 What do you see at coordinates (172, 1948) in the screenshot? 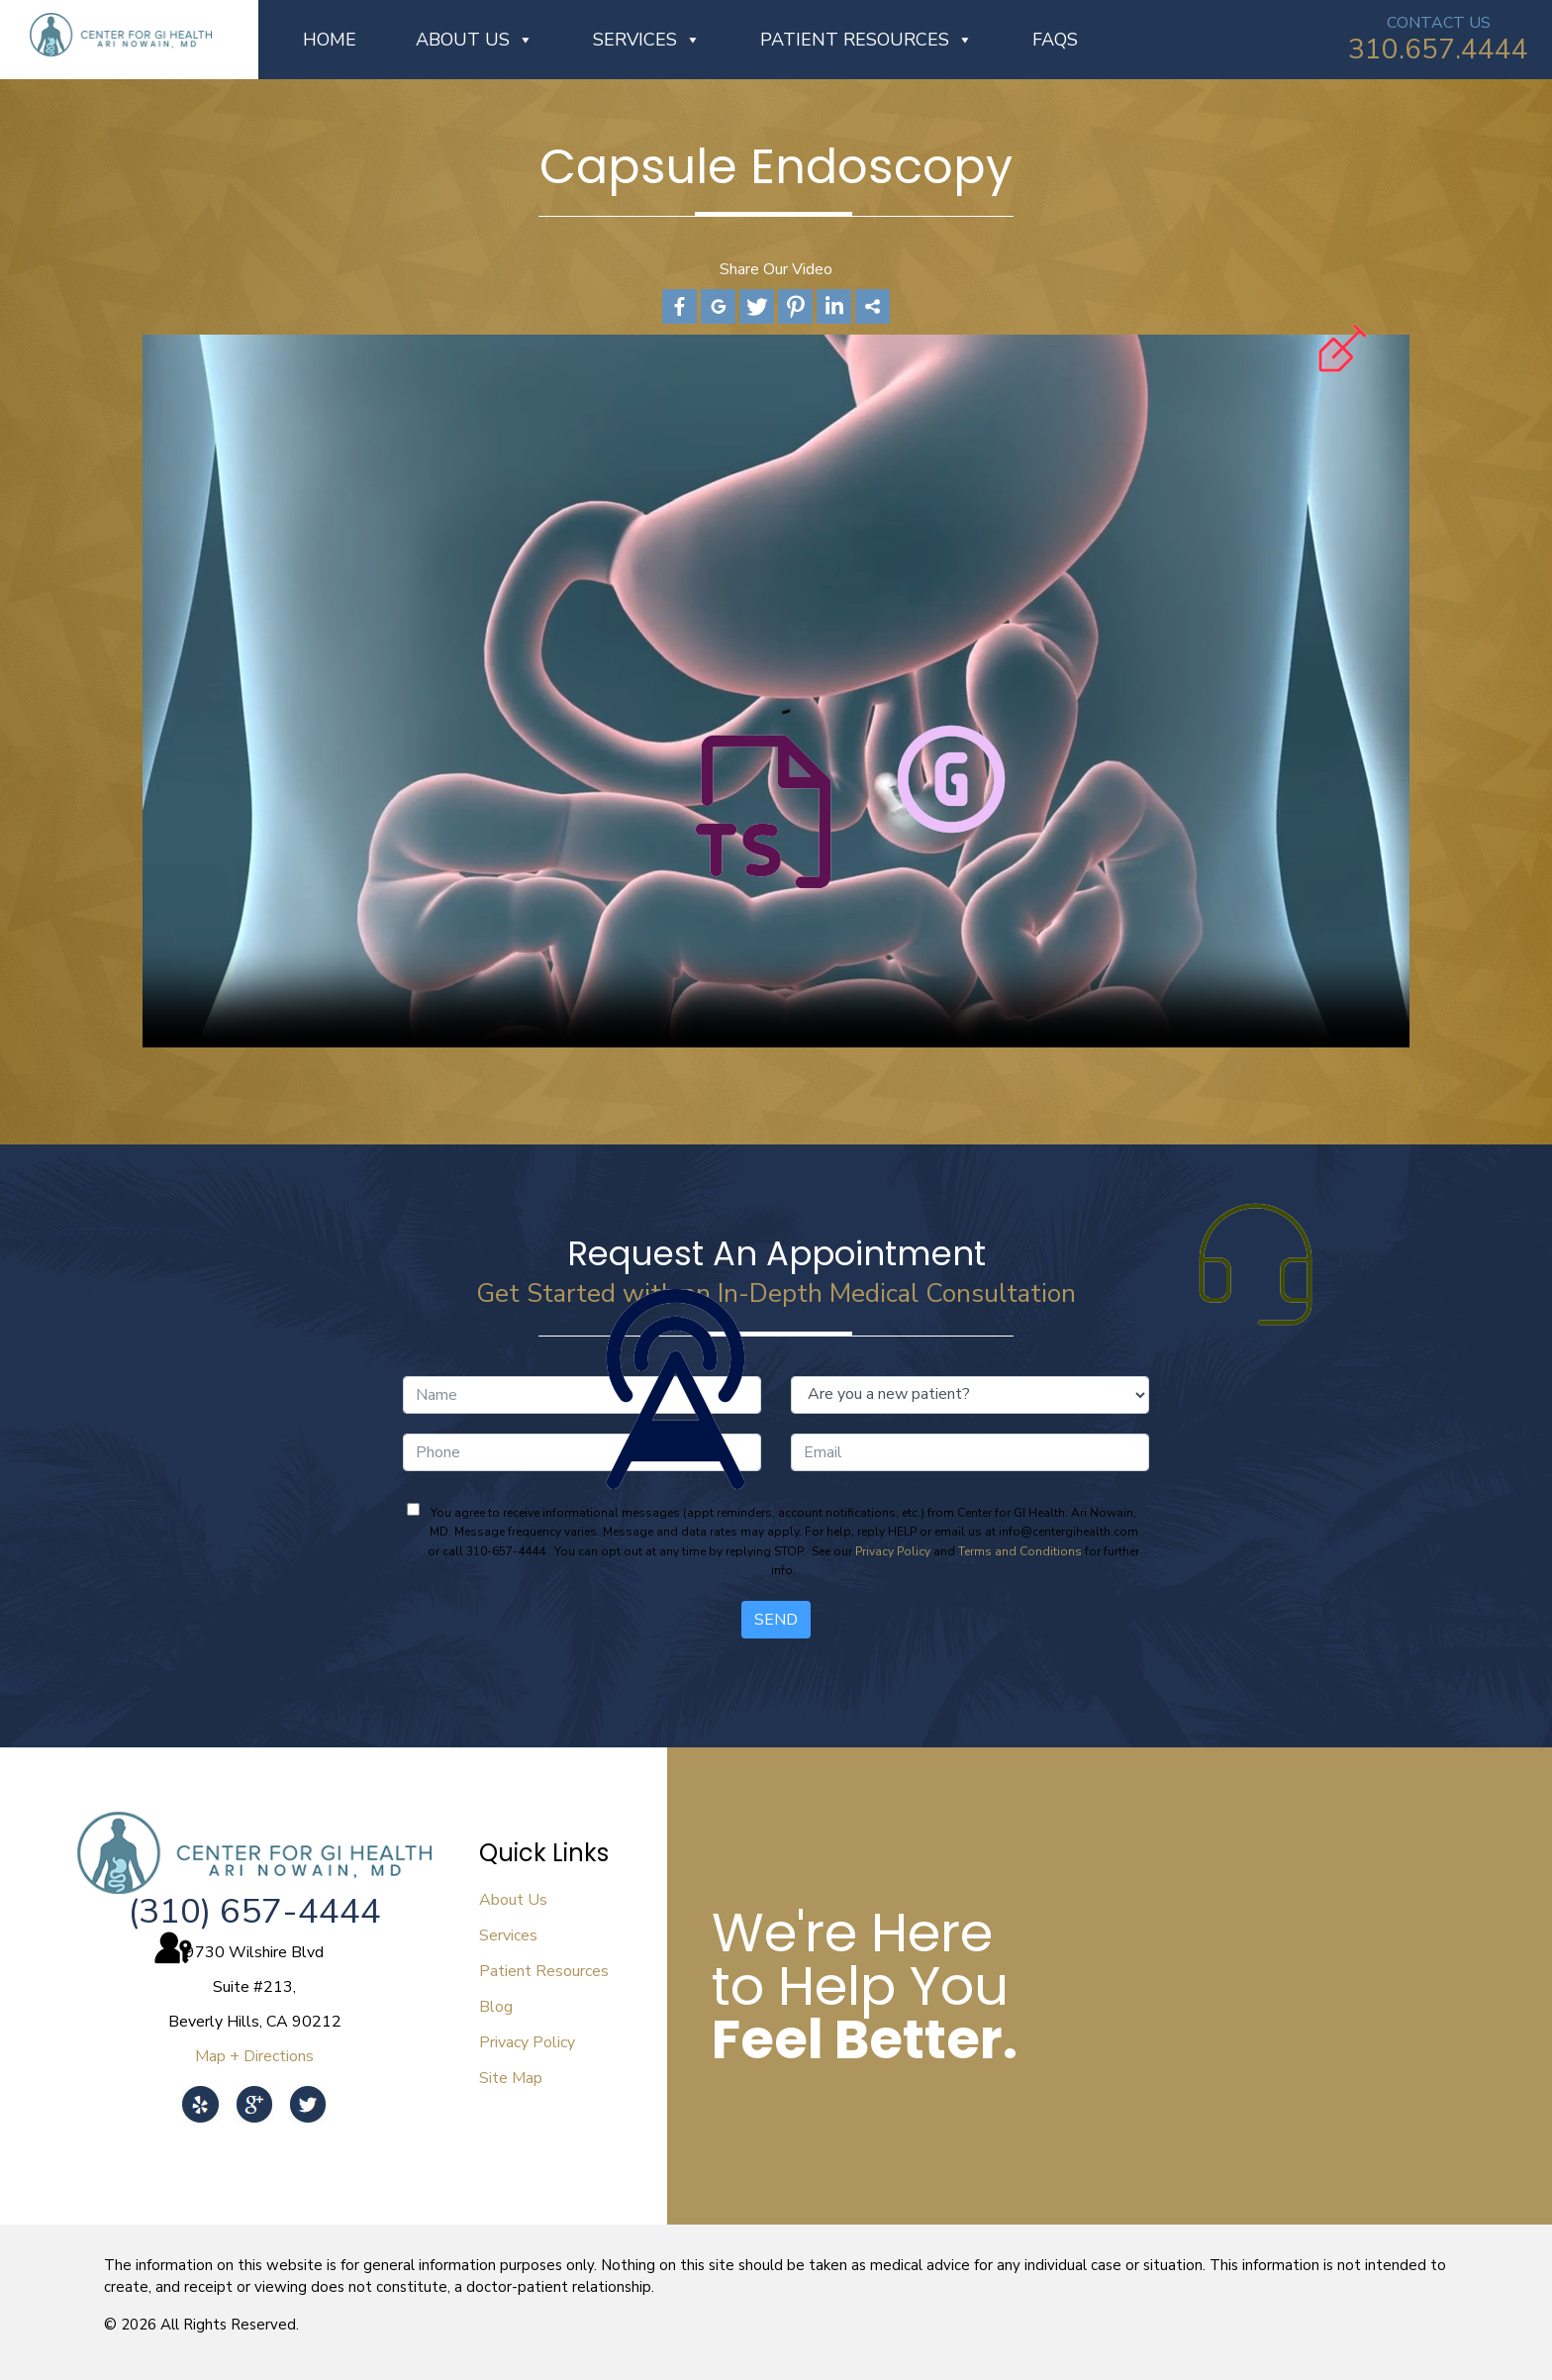
I see `sign in with passkey authentication` at bounding box center [172, 1948].